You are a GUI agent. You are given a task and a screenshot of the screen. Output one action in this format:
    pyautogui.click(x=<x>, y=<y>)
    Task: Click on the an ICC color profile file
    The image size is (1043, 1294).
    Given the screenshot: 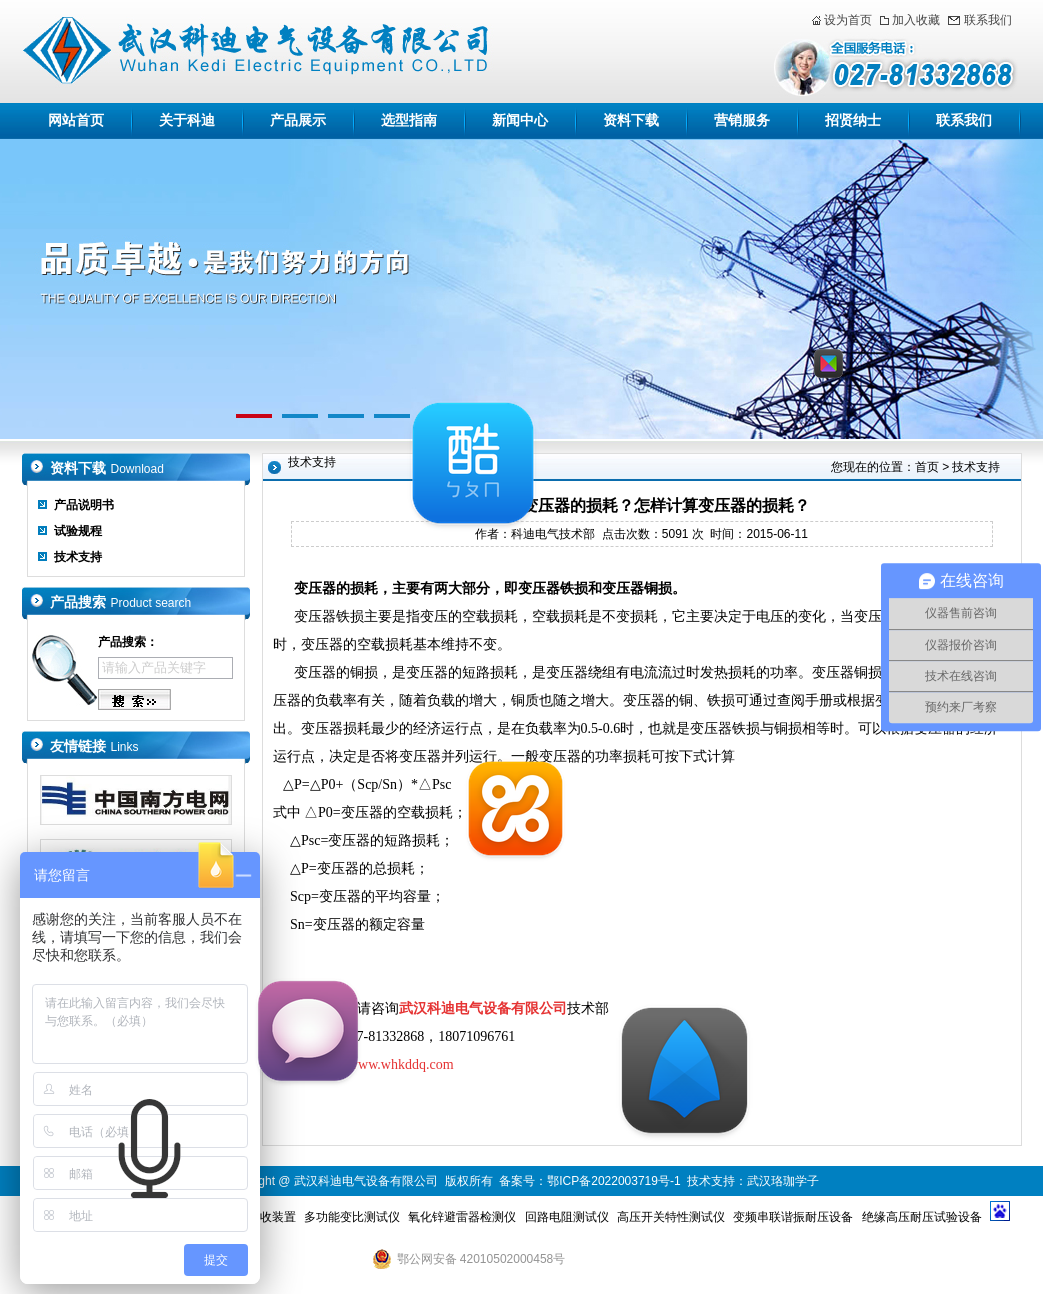 What is the action you would take?
    pyautogui.click(x=216, y=865)
    